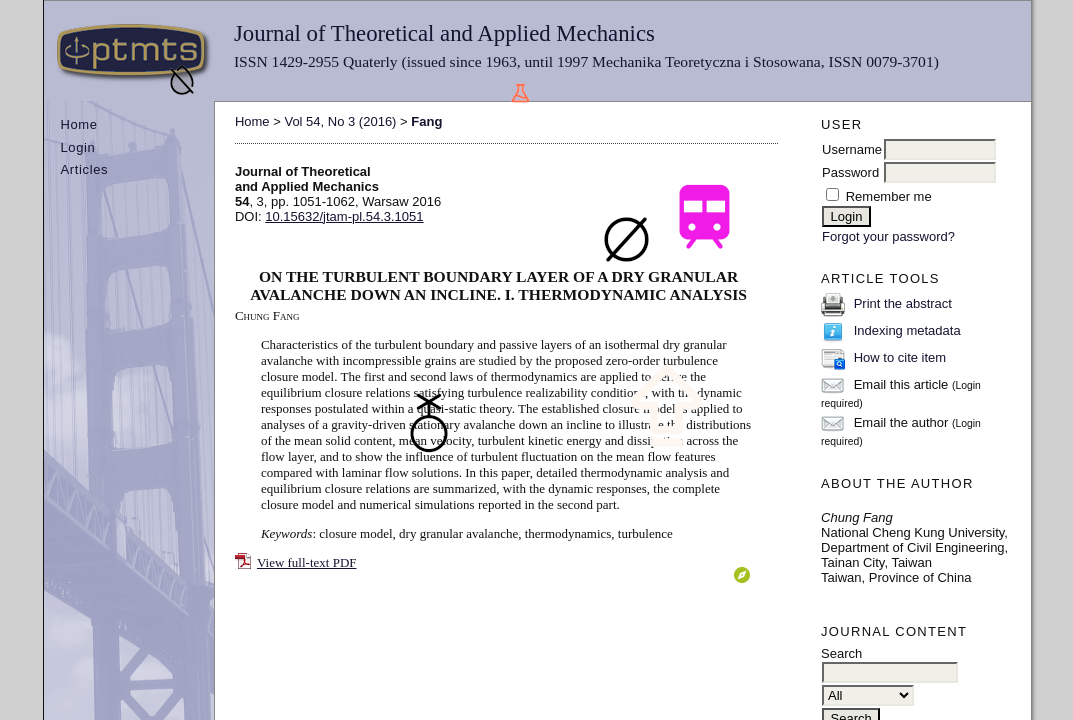 The height and width of the screenshot is (720, 1073). I want to click on indicates nonbinary gender identity option, so click(429, 423).